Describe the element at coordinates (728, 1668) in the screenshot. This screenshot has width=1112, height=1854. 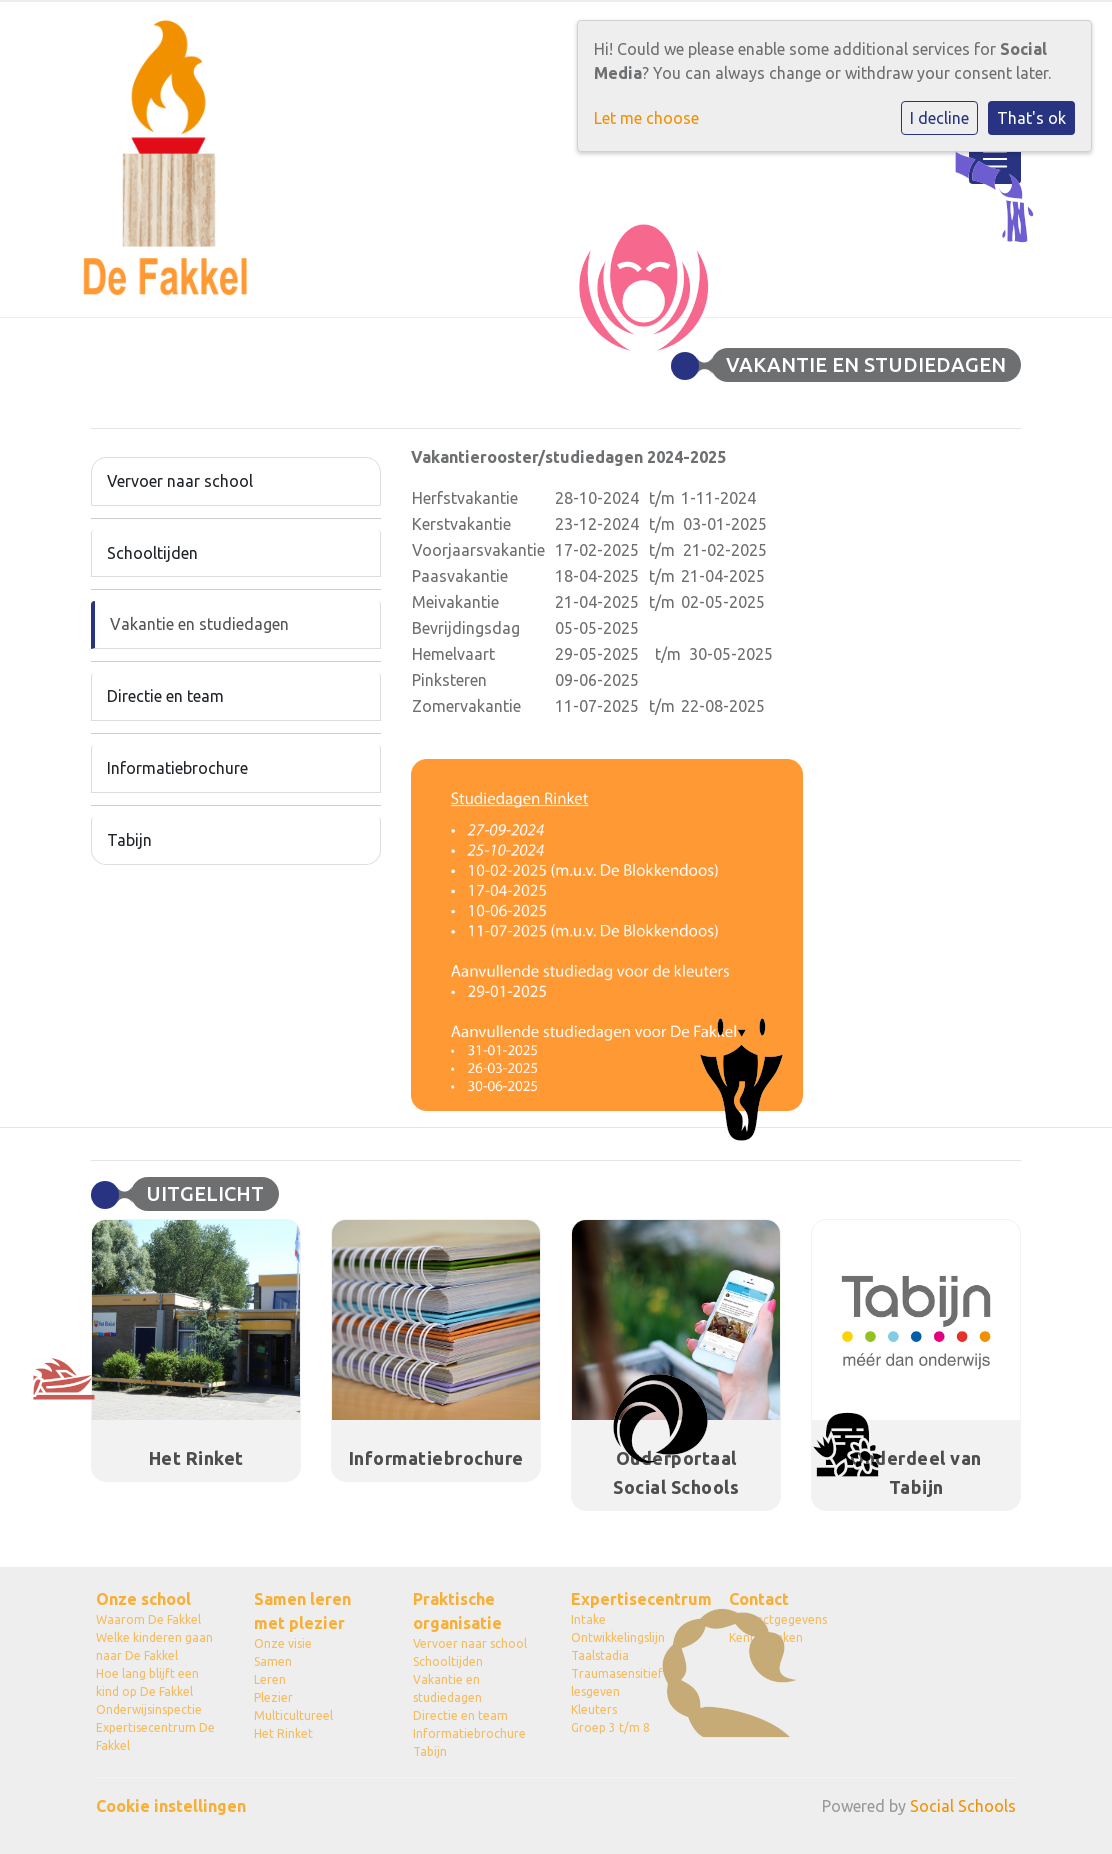
I see `scorpion creature or enemy type in a game` at that location.